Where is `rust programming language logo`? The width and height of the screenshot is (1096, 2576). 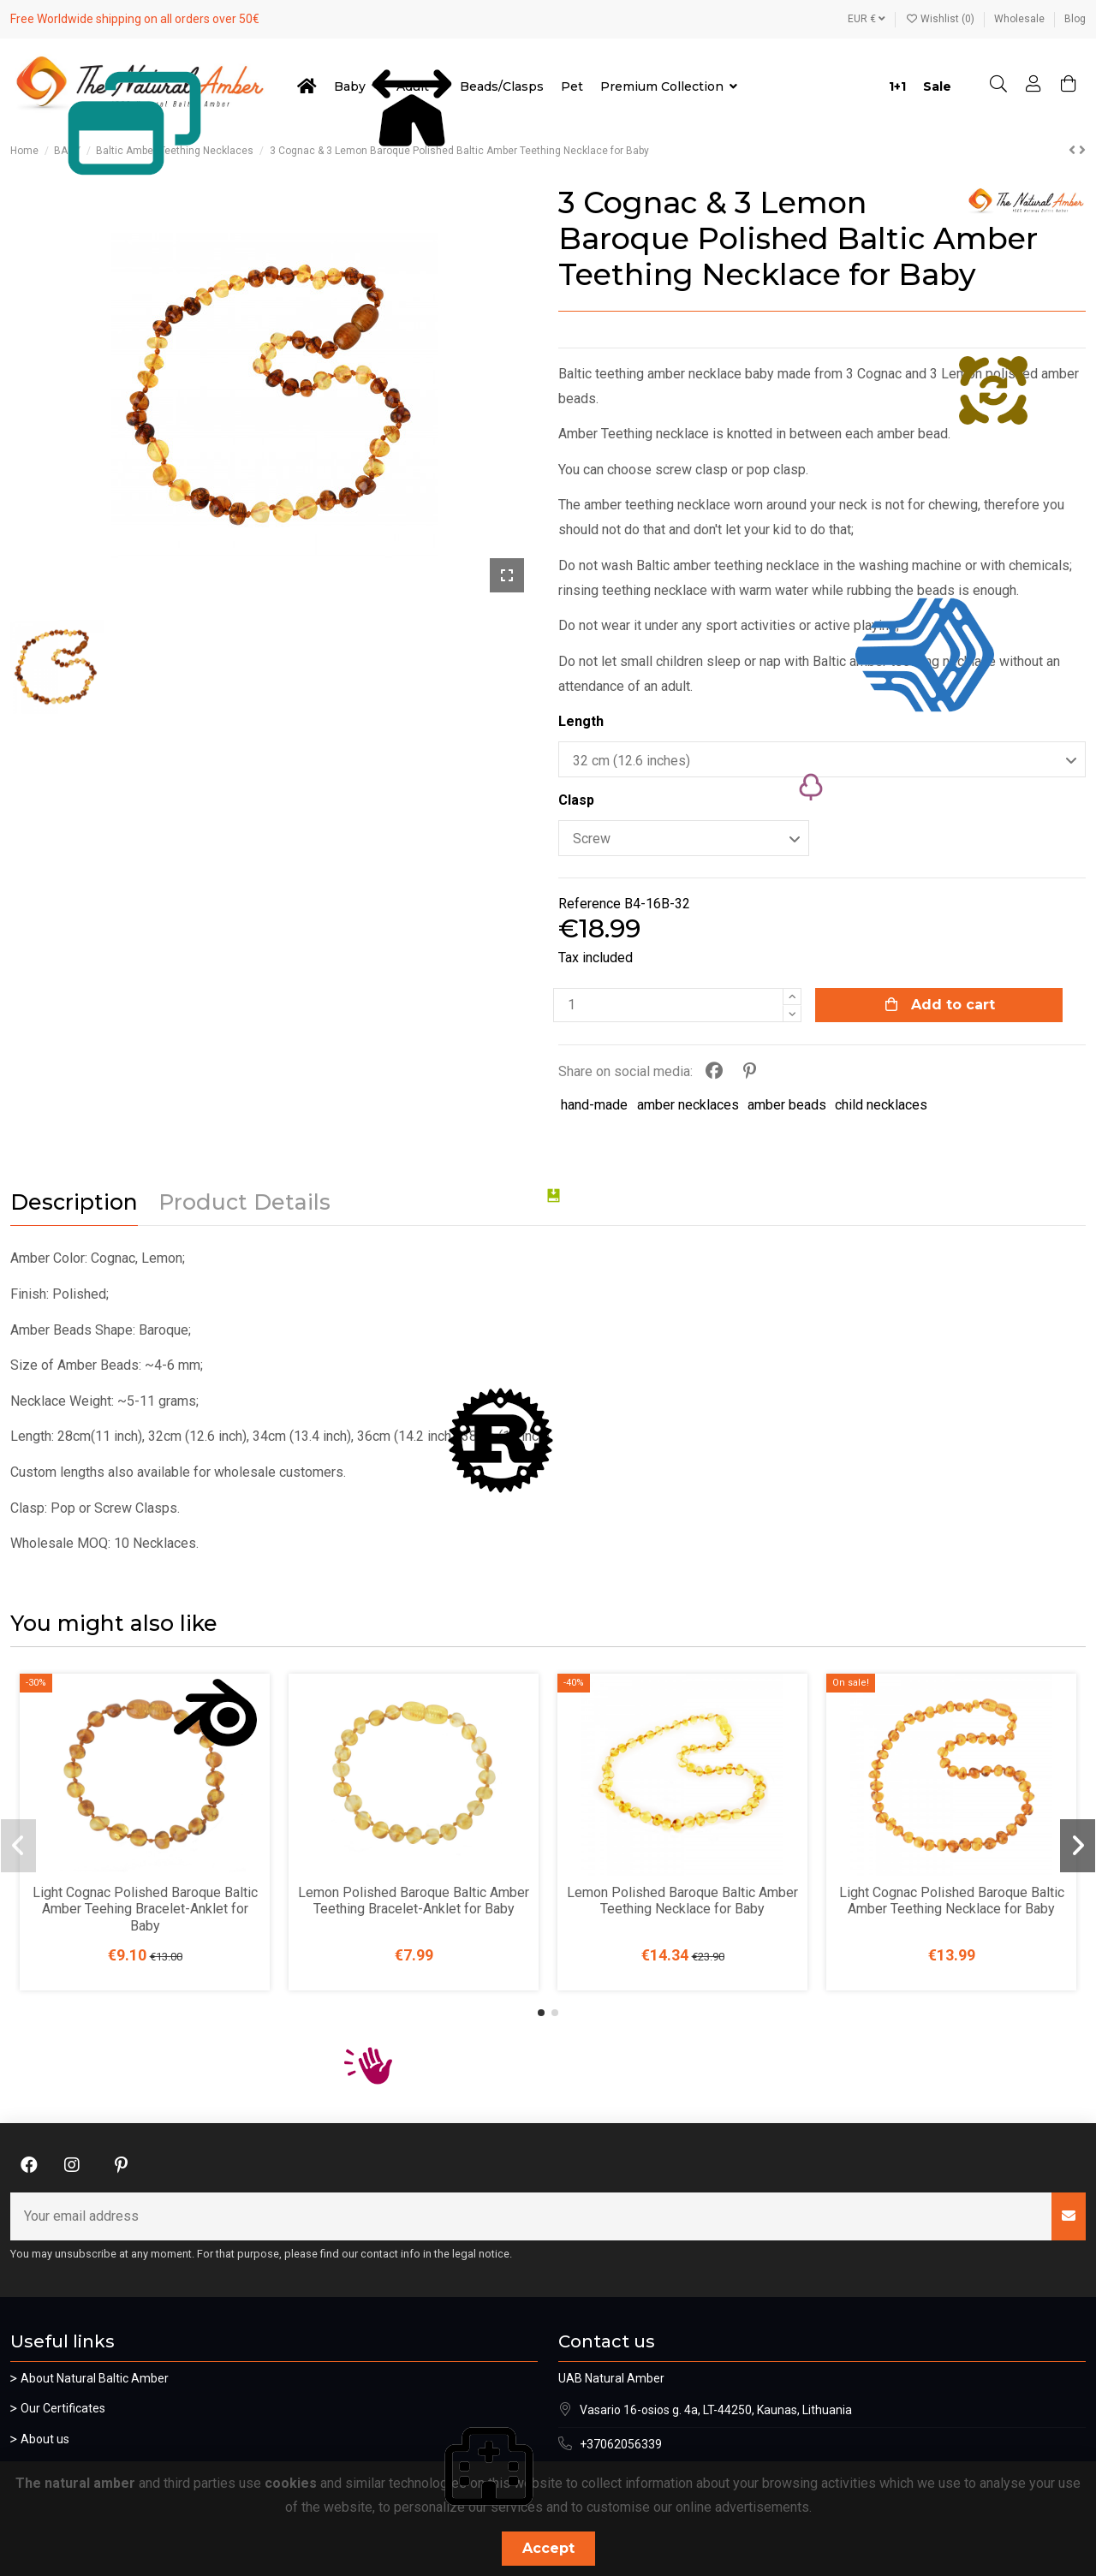
rust programming language logo is located at coordinates (500, 1440).